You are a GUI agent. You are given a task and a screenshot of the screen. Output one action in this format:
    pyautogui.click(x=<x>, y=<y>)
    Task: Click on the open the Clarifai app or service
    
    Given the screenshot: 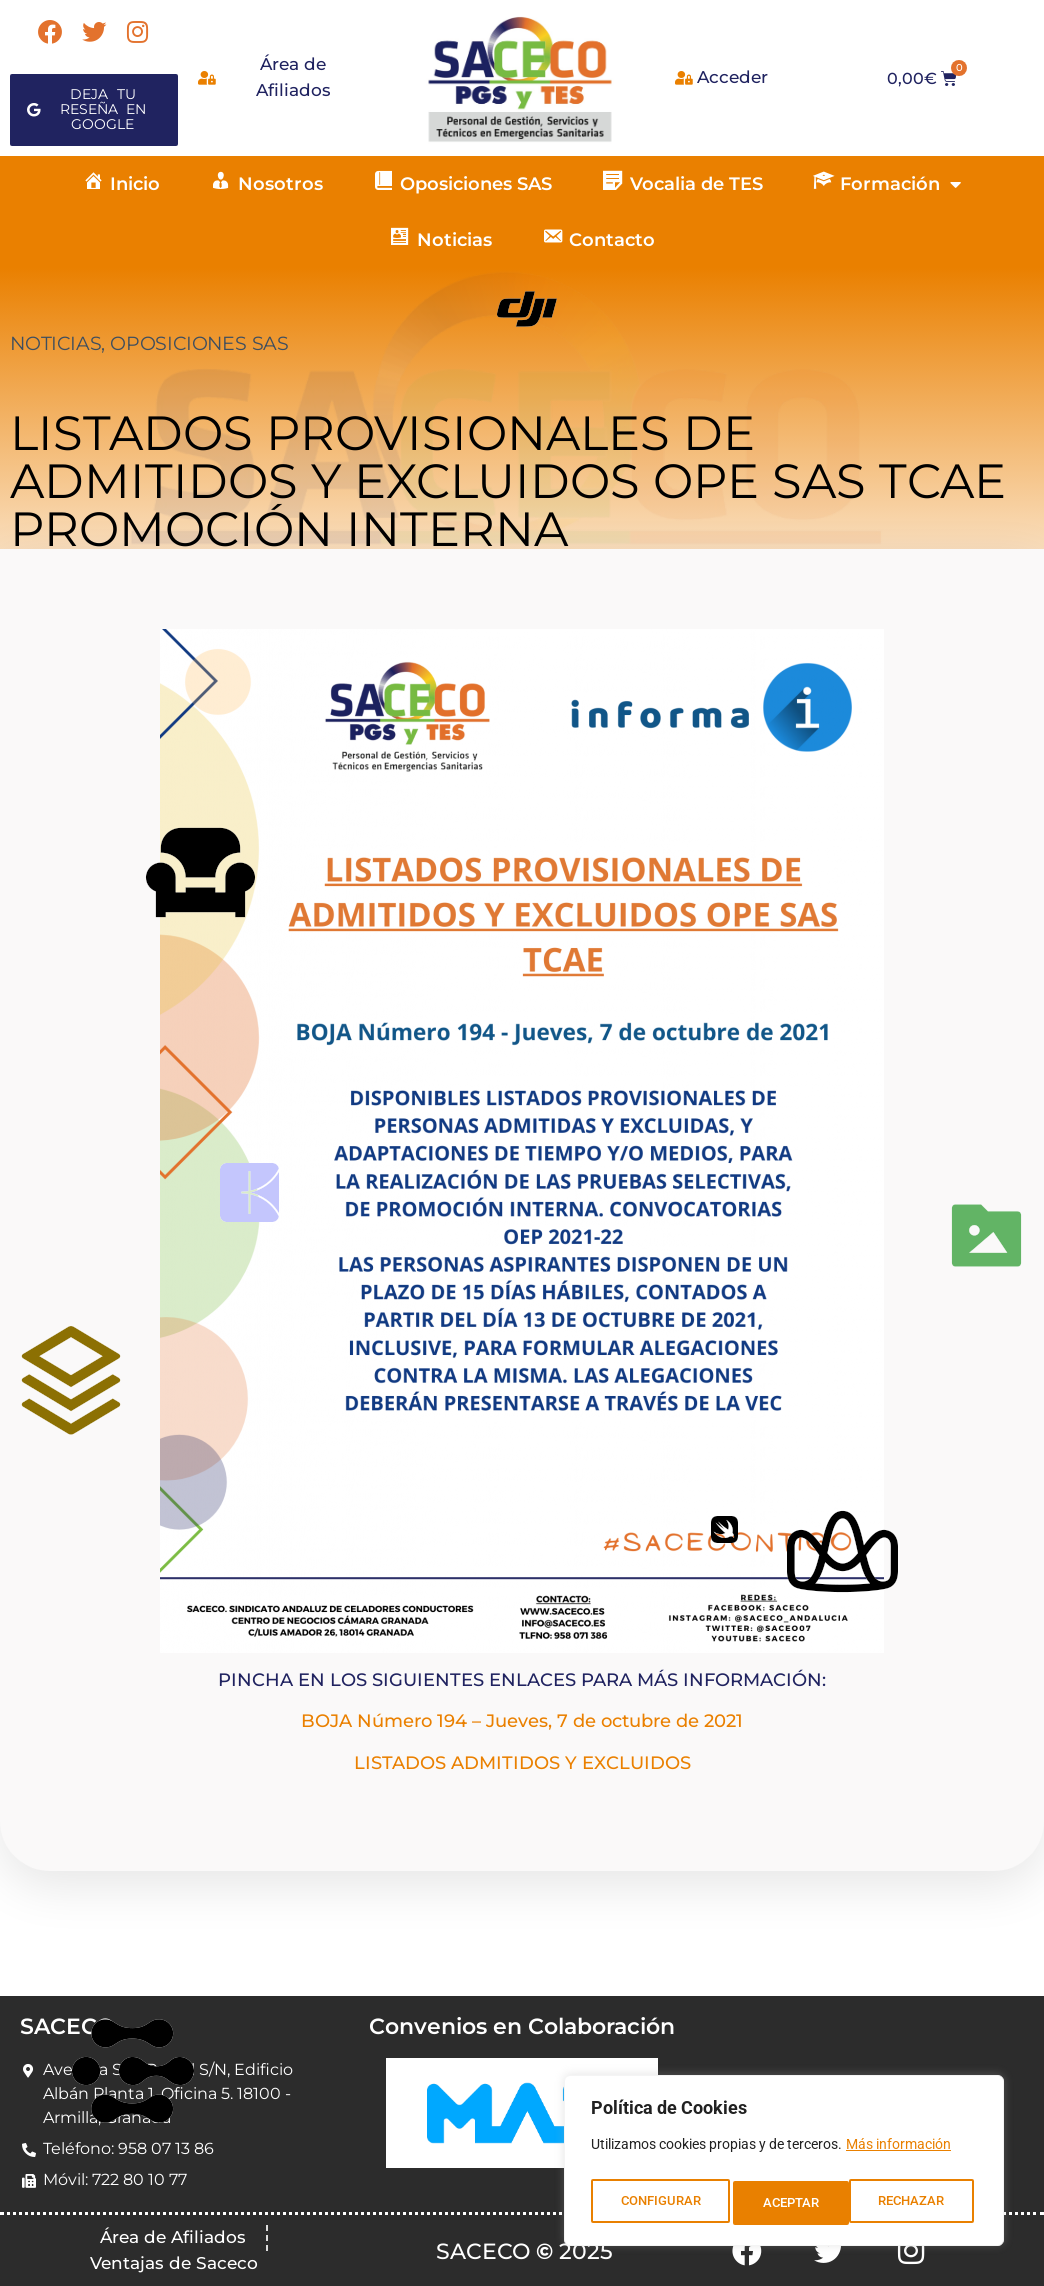 What is the action you would take?
    pyautogui.click(x=133, y=2071)
    